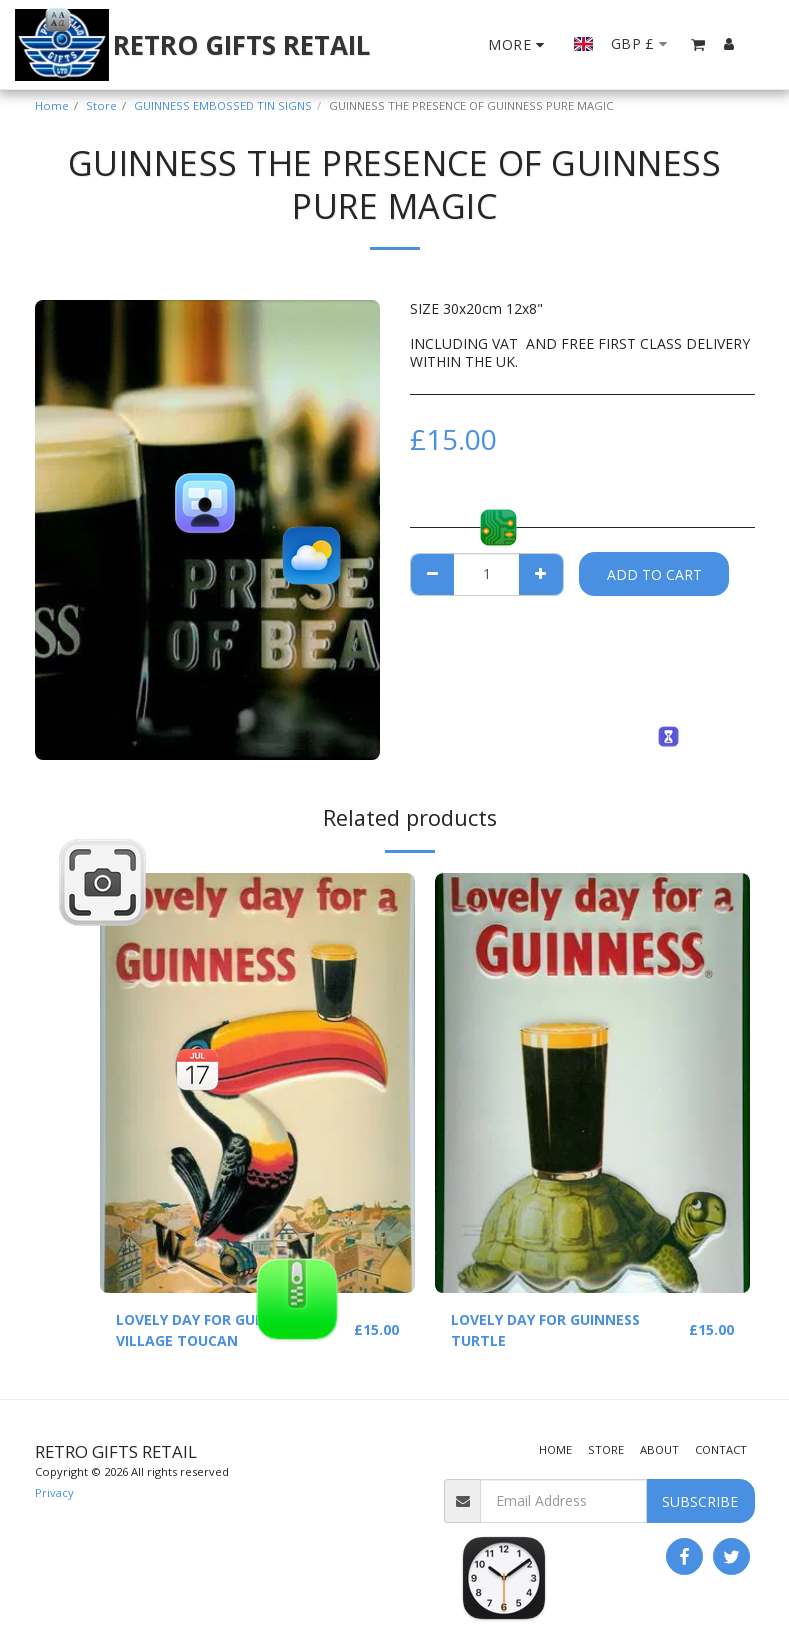 The image size is (789, 1630). I want to click on open pcbnew PCB design application, so click(498, 527).